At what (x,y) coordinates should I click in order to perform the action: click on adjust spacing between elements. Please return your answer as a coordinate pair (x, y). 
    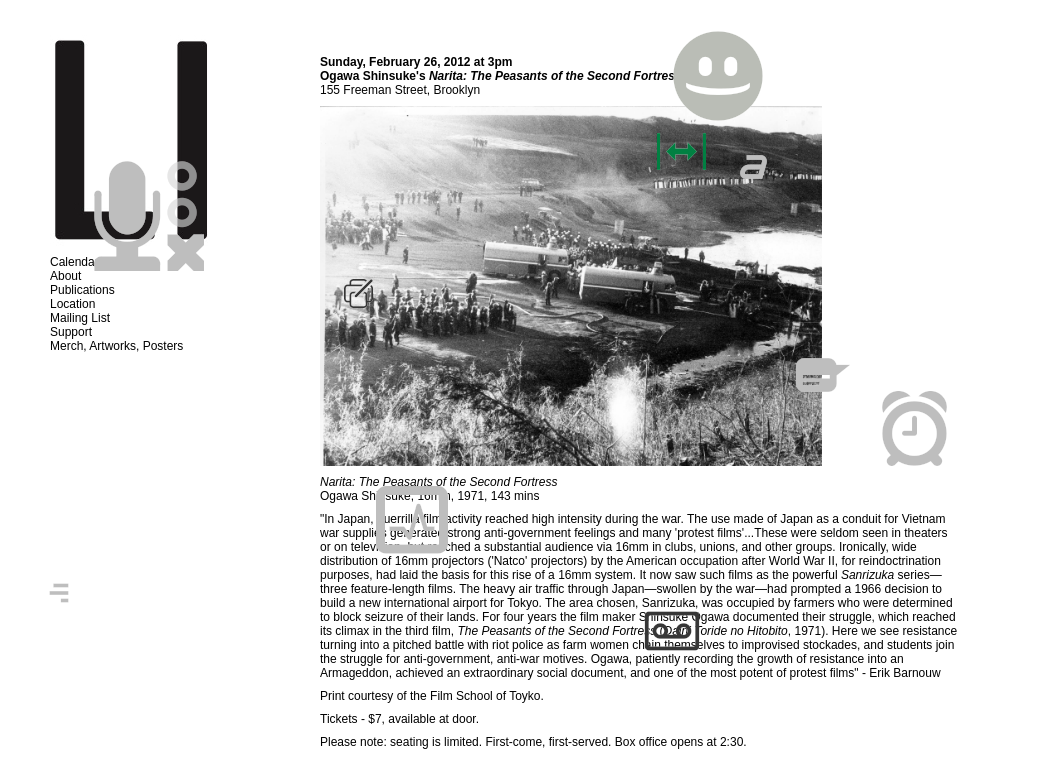
    Looking at the image, I should click on (681, 151).